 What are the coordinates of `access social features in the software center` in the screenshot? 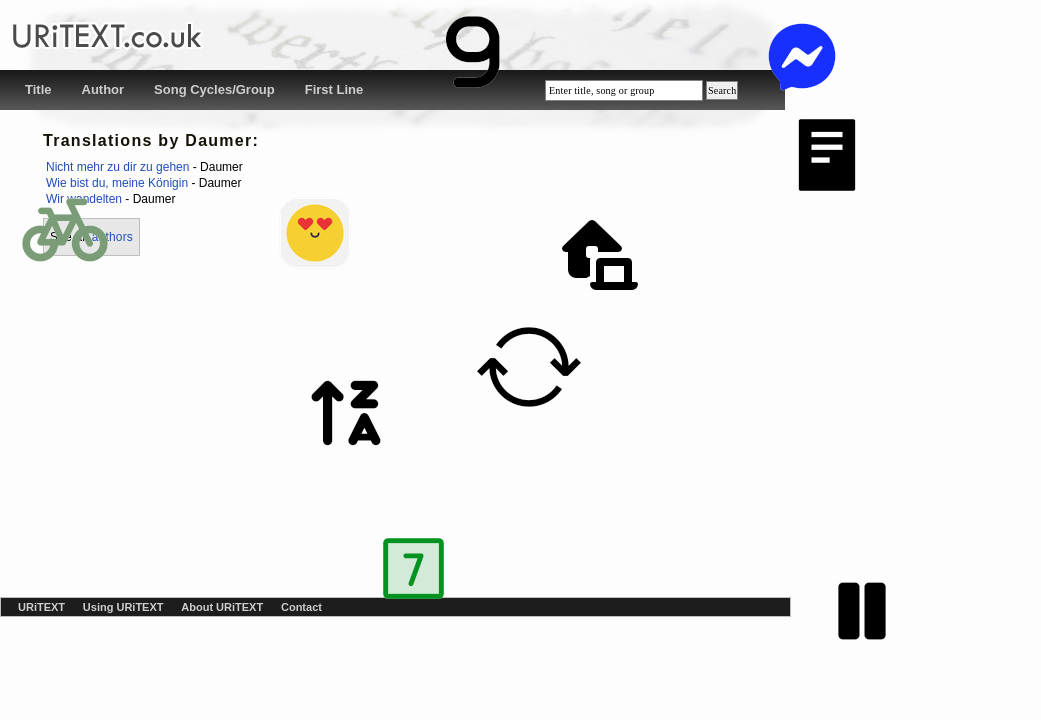 It's located at (315, 233).